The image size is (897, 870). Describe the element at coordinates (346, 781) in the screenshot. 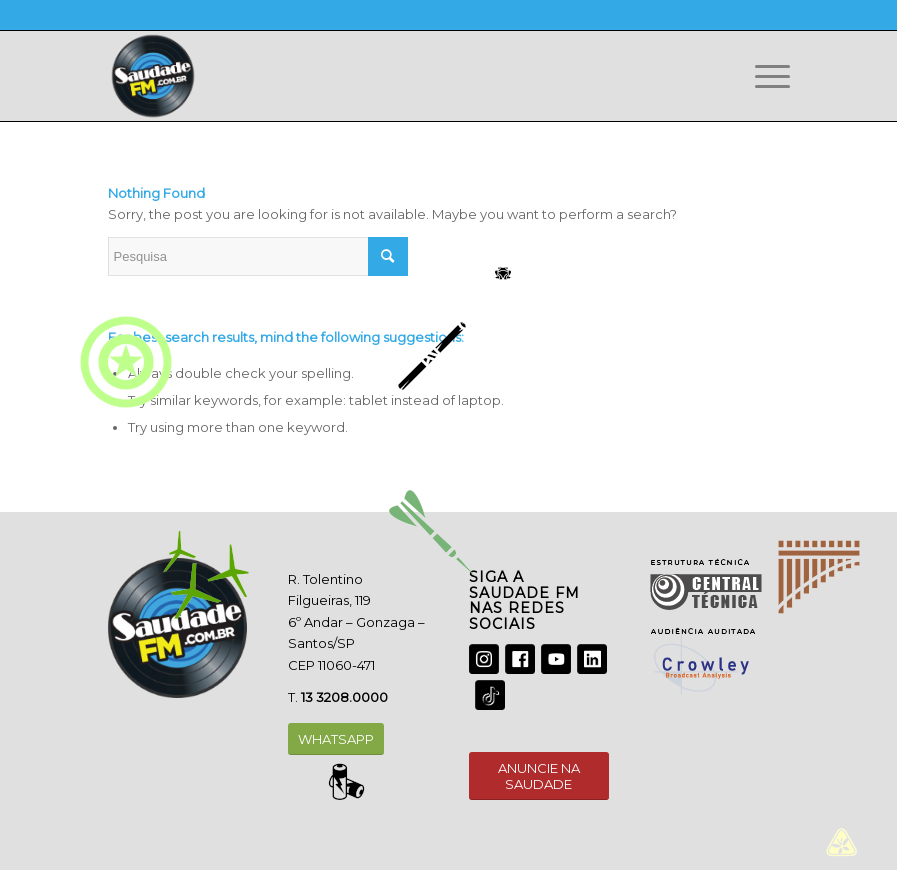

I see `view battery status or power levels` at that location.